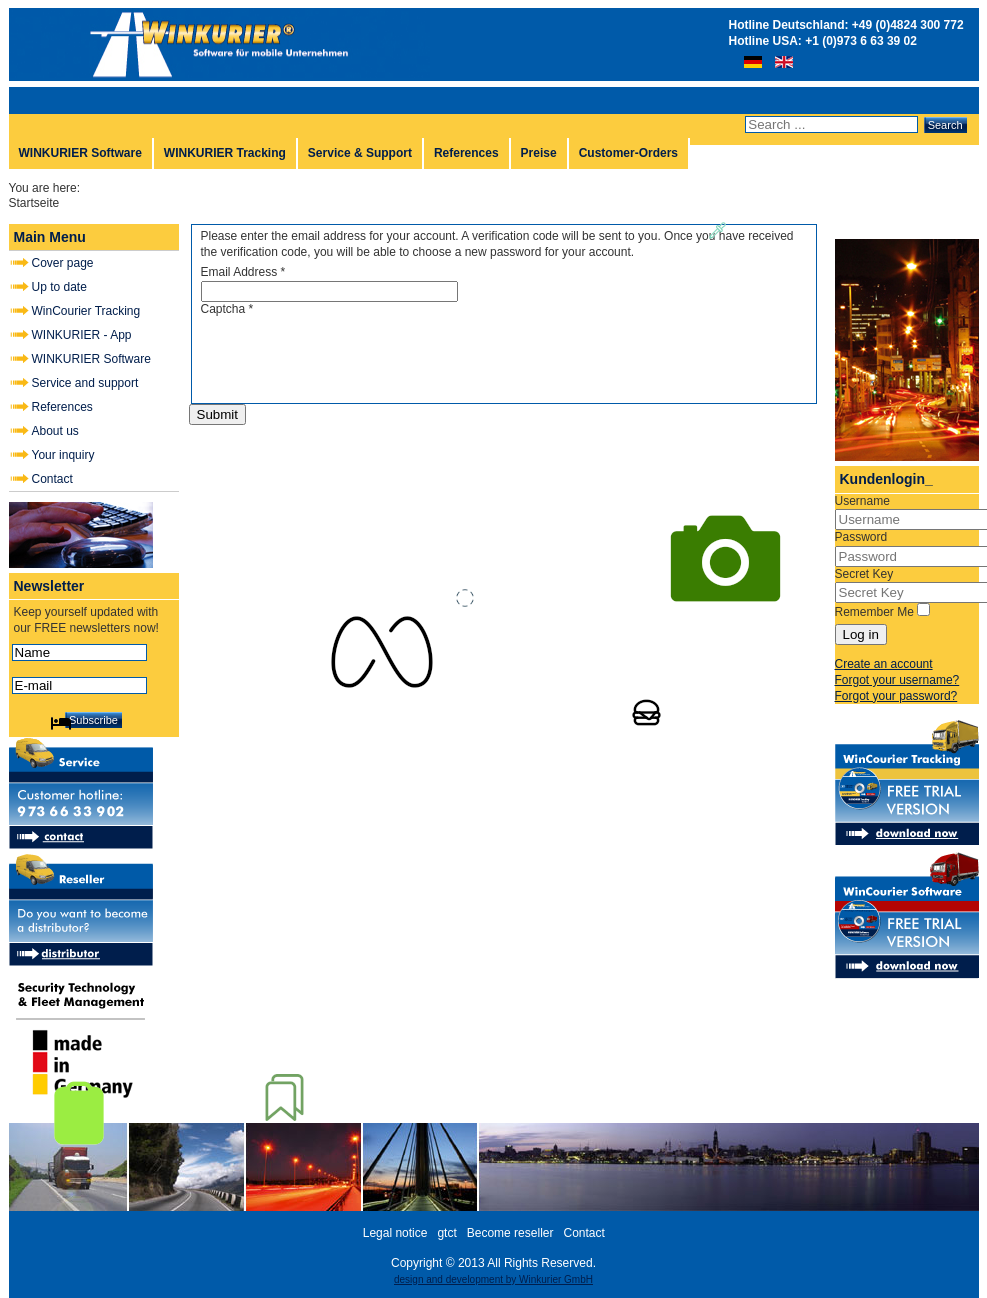 This screenshot has width=987, height=1298. What do you see at coordinates (646, 712) in the screenshot?
I see `view food or restaurant options` at bounding box center [646, 712].